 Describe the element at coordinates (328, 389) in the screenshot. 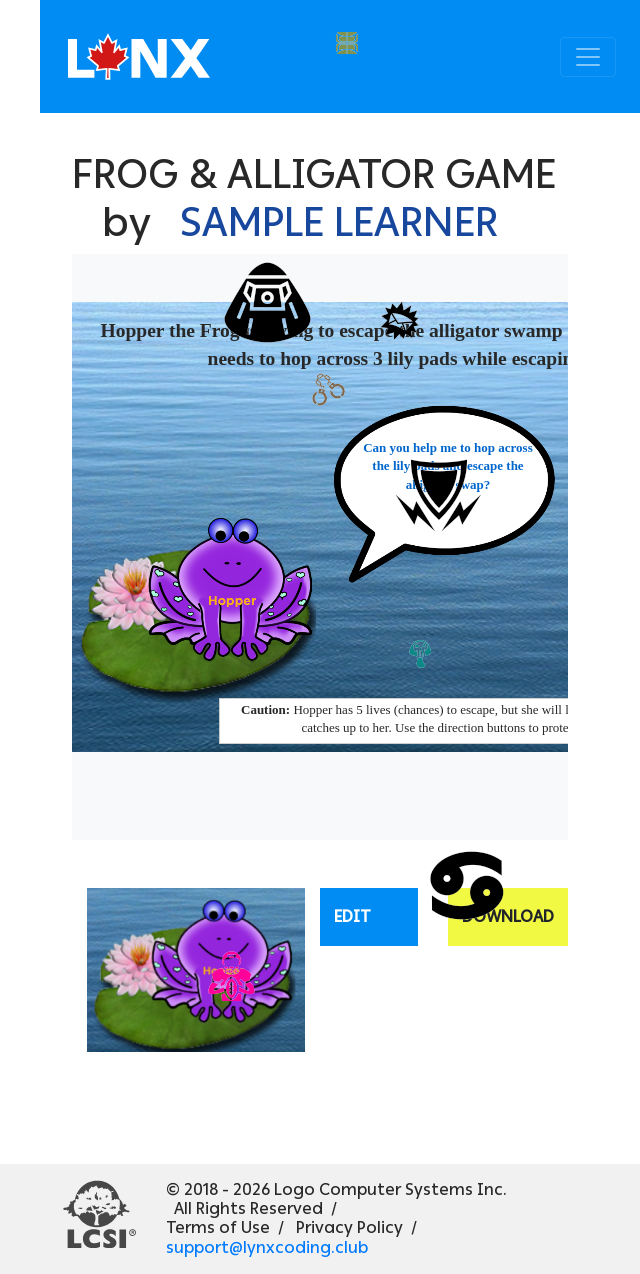

I see `indicates restricted or locked content` at that location.